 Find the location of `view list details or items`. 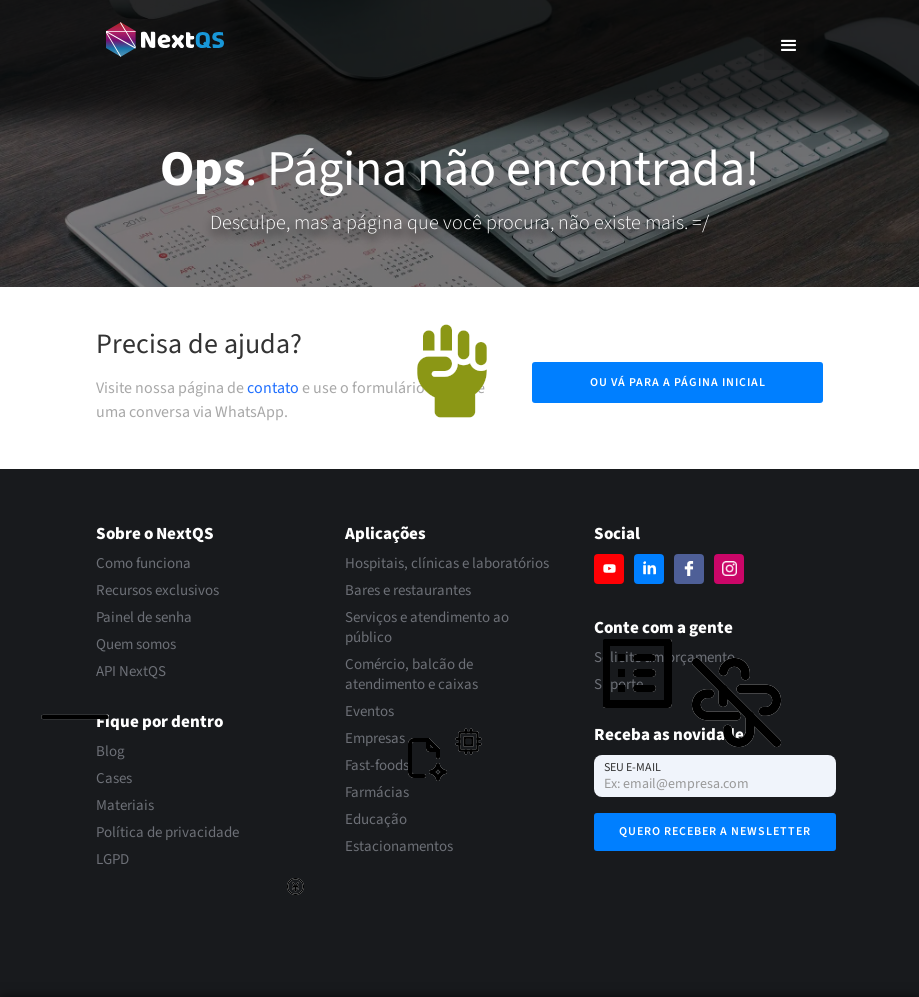

view list details or items is located at coordinates (637, 673).